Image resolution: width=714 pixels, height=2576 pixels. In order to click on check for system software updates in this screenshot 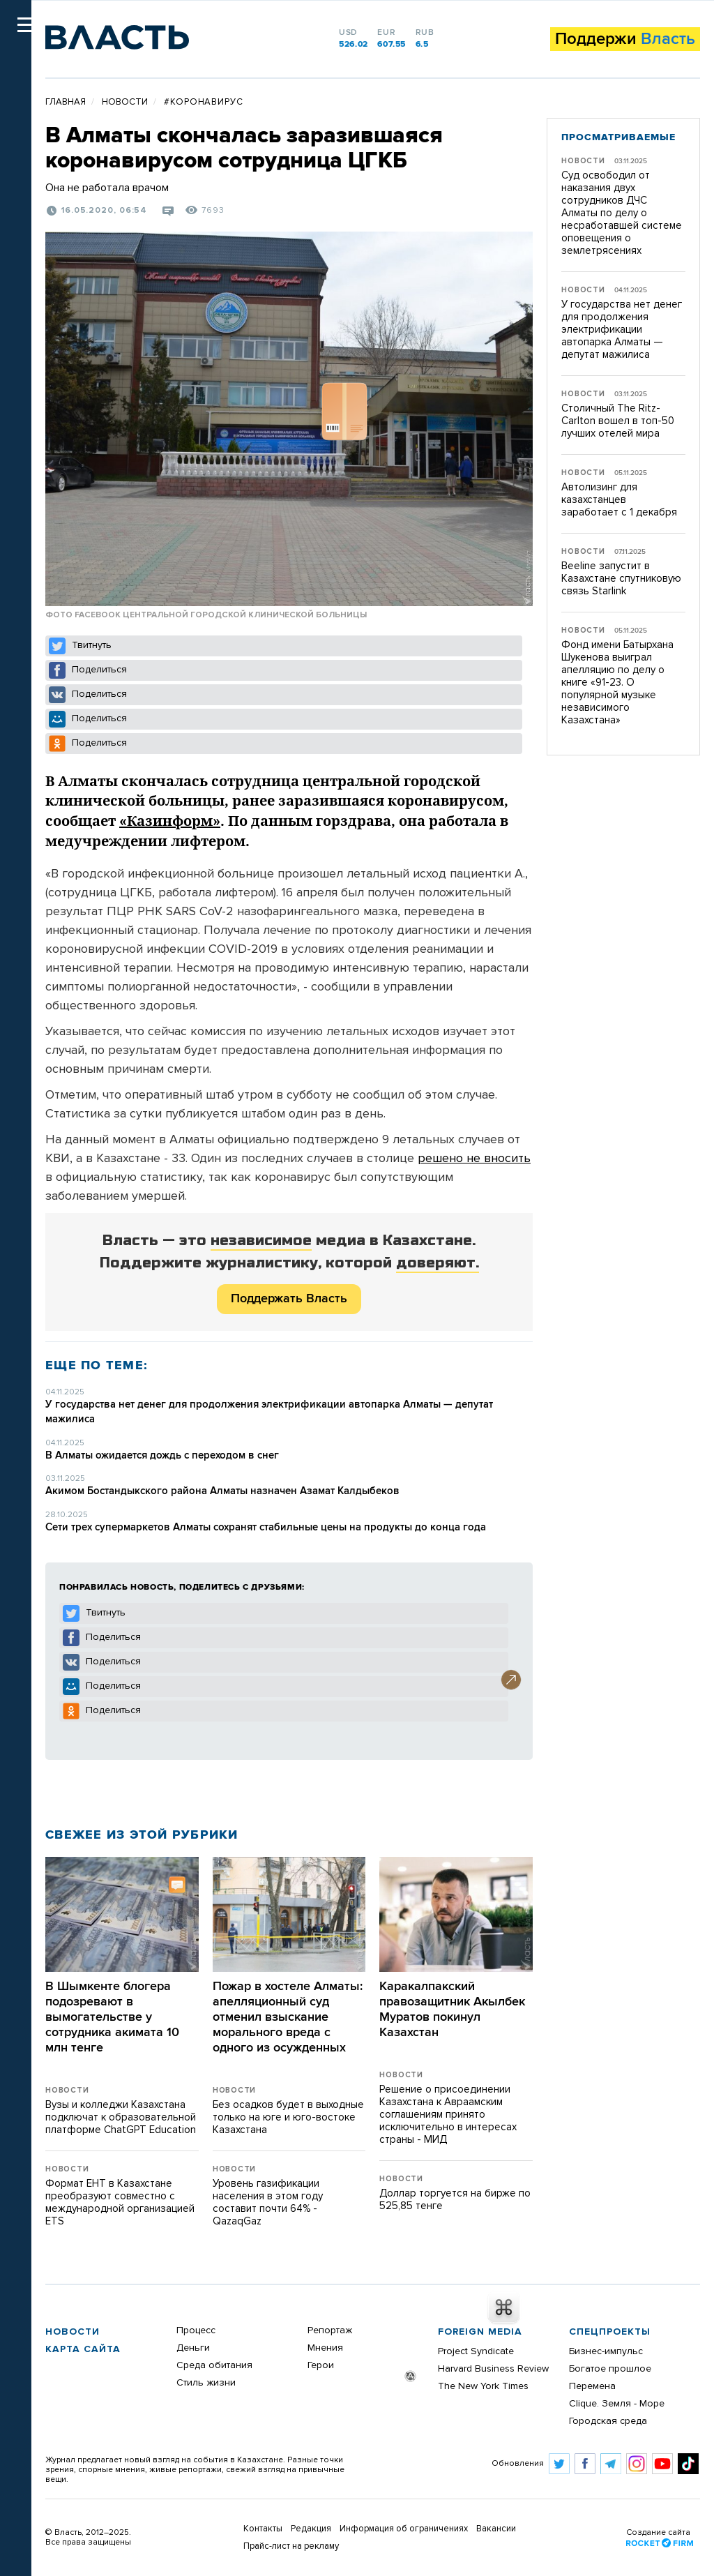, I will do `click(410, 2376)`.